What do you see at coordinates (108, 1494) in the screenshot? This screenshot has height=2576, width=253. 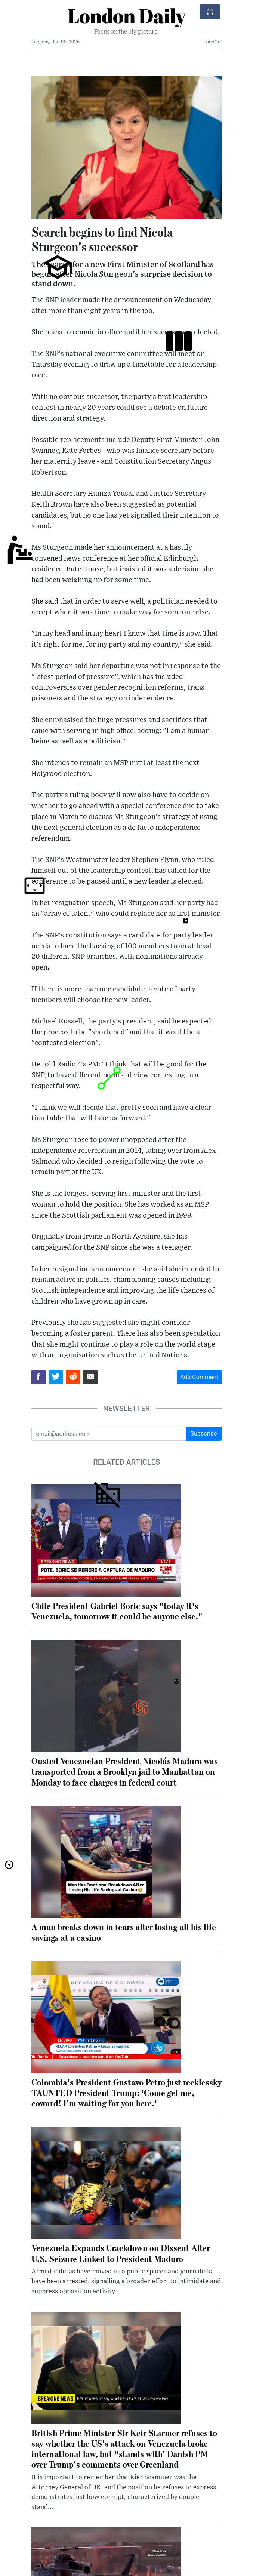 I see `indicates a domain or website is disabled` at bounding box center [108, 1494].